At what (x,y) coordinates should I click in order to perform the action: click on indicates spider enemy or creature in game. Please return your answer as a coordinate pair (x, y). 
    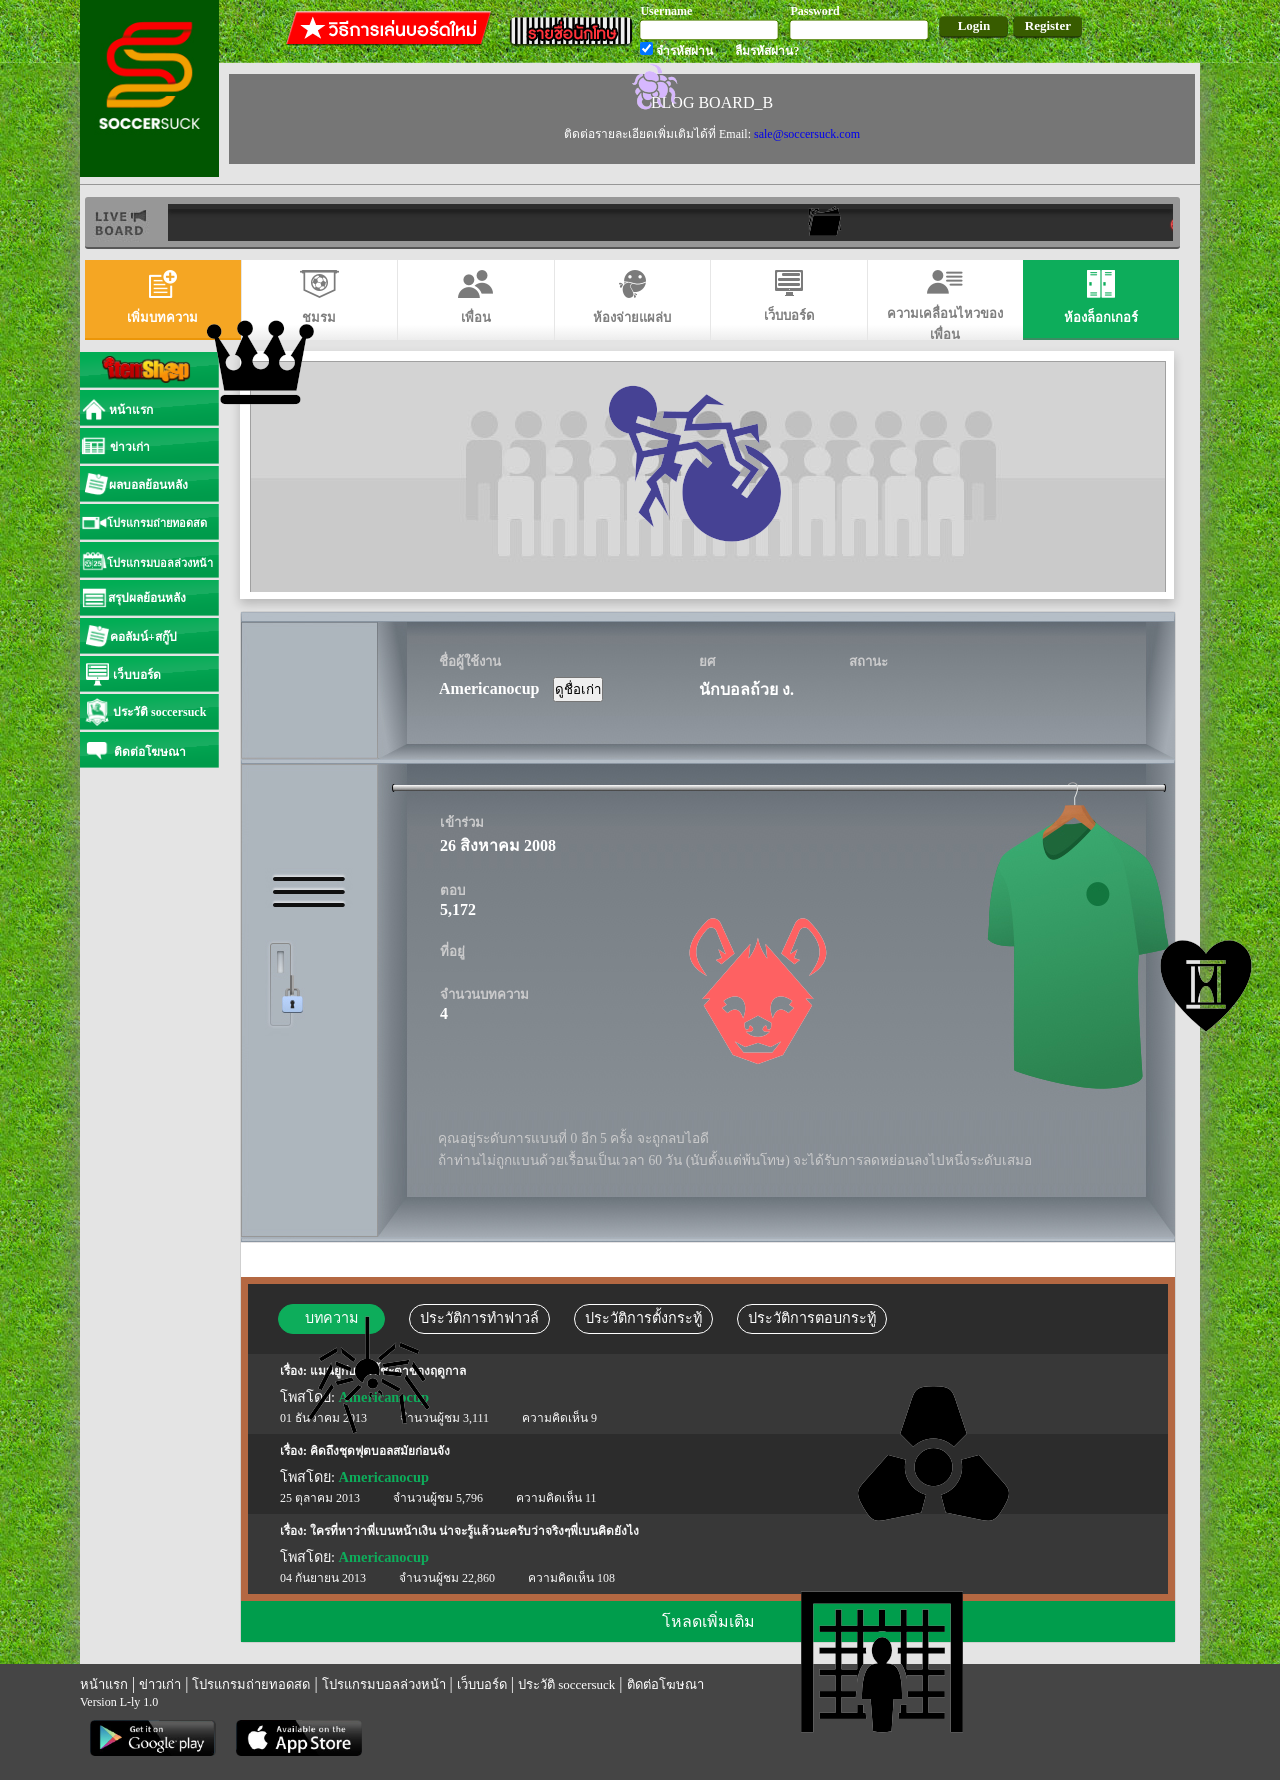
    Looking at the image, I should click on (369, 1375).